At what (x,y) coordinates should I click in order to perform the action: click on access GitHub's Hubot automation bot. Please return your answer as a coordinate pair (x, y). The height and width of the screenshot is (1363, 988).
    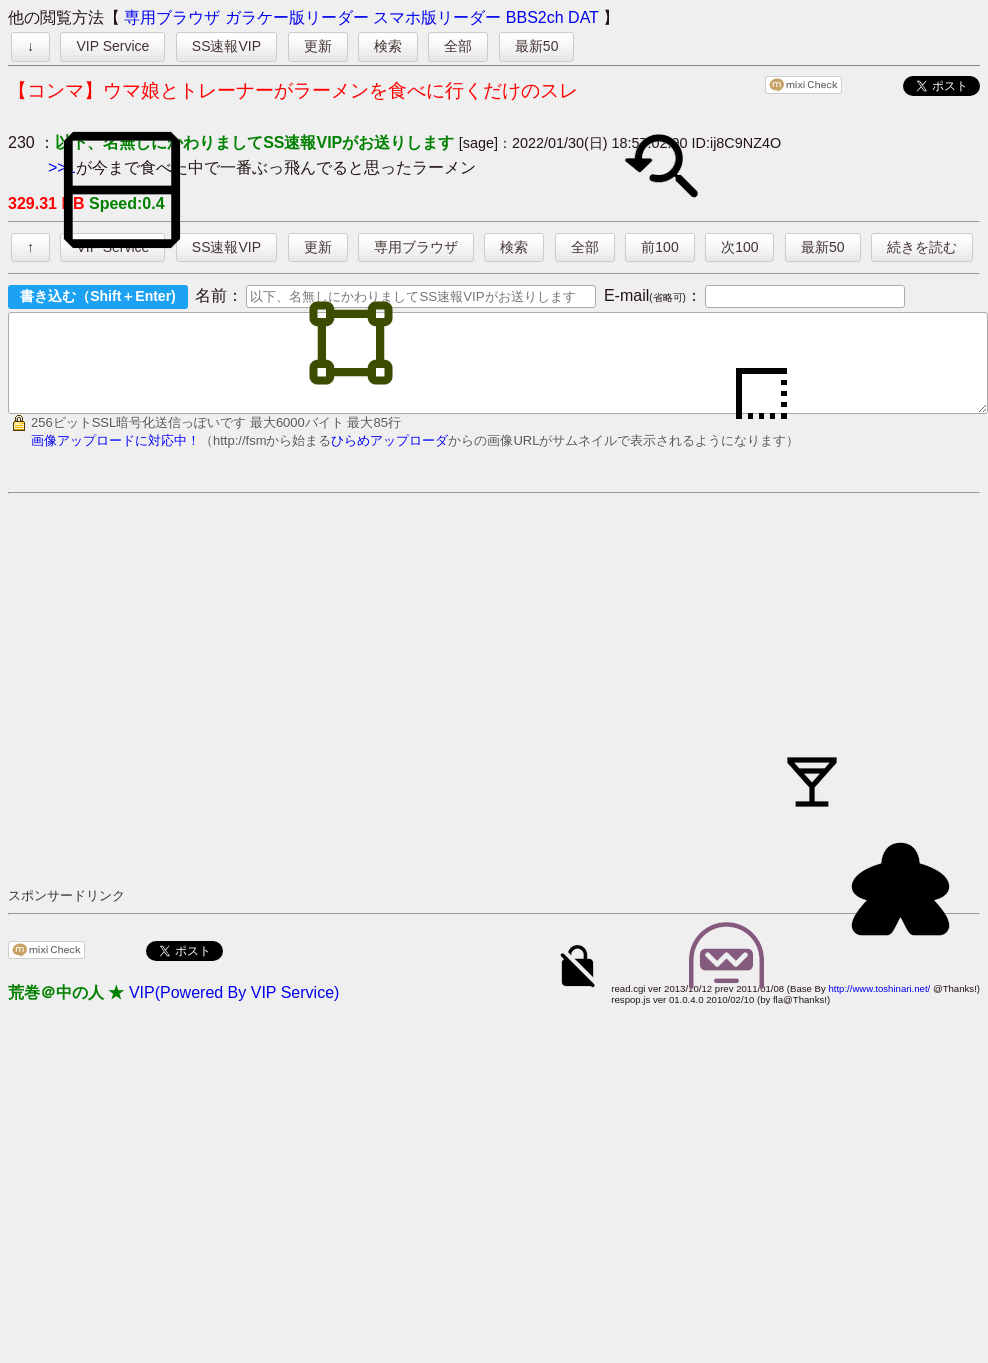
    Looking at the image, I should click on (726, 956).